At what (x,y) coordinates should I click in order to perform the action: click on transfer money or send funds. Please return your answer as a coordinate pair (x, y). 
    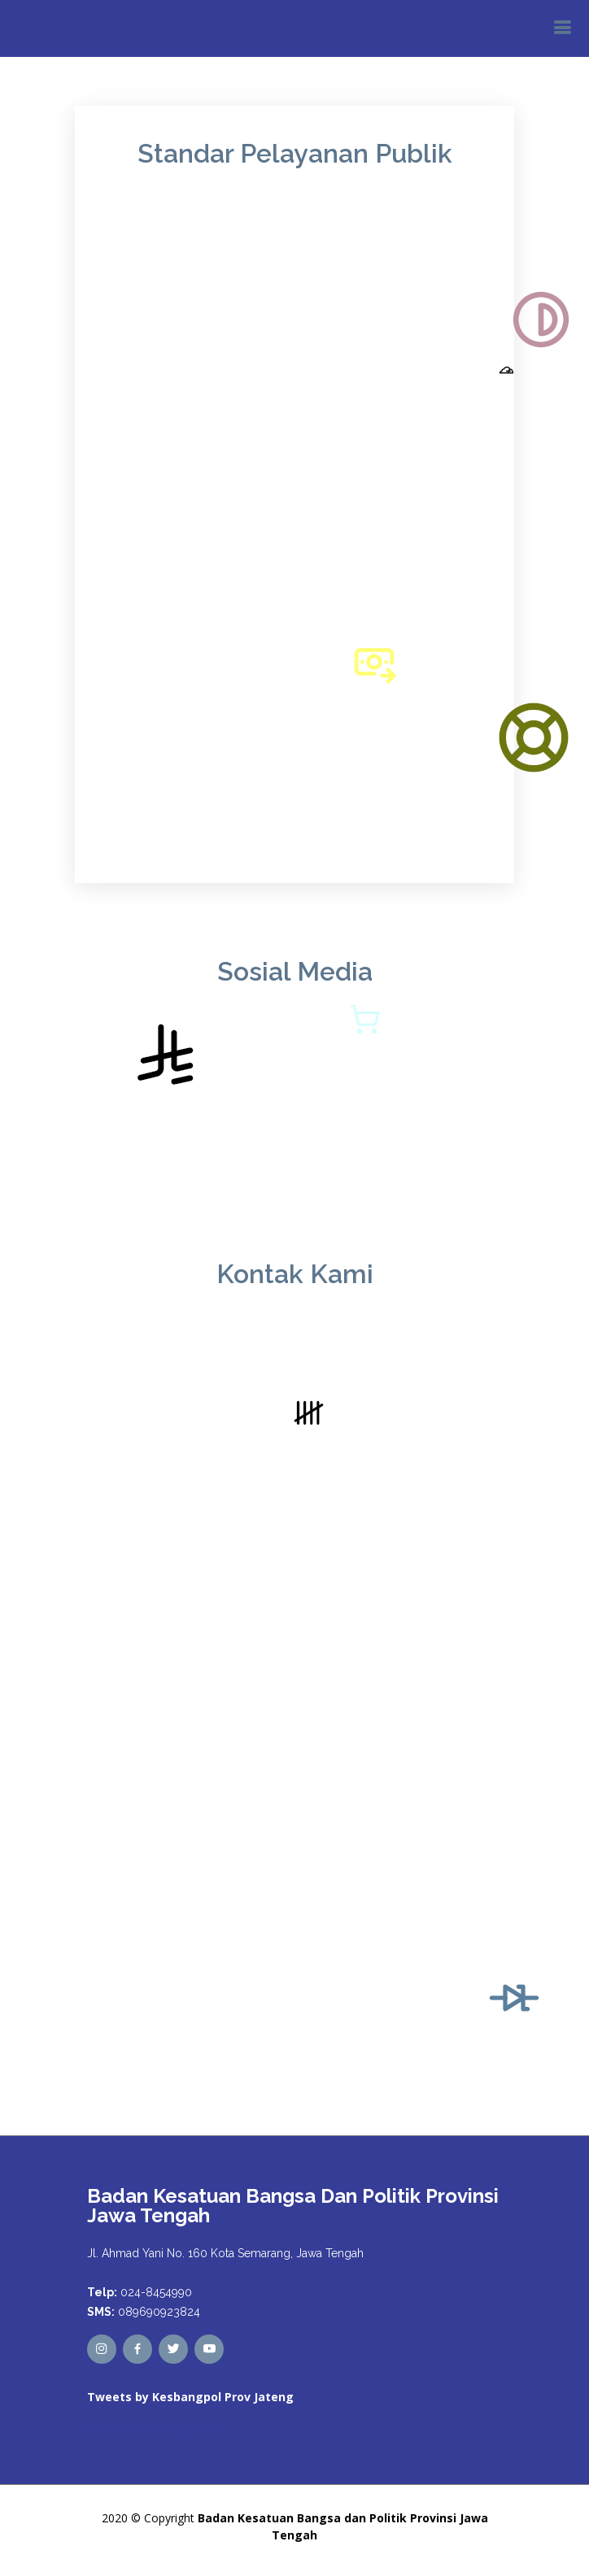
    Looking at the image, I should click on (374, 662).